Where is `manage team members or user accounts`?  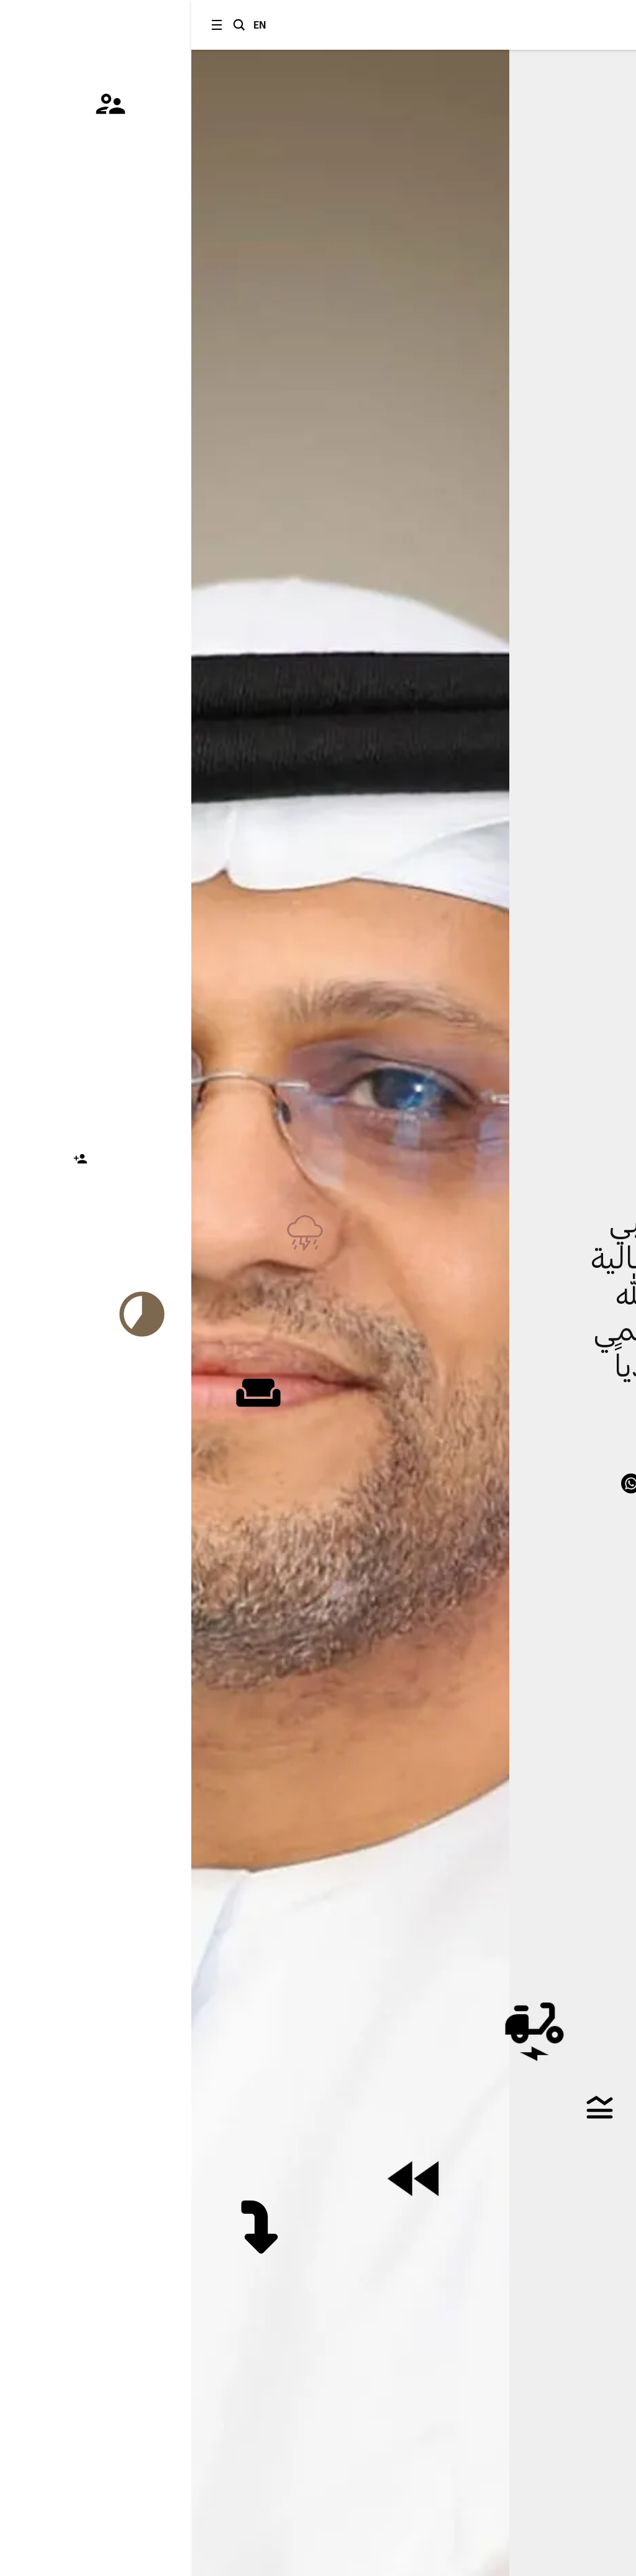 manage team members or user accounts is located at coordinates (111, 104).